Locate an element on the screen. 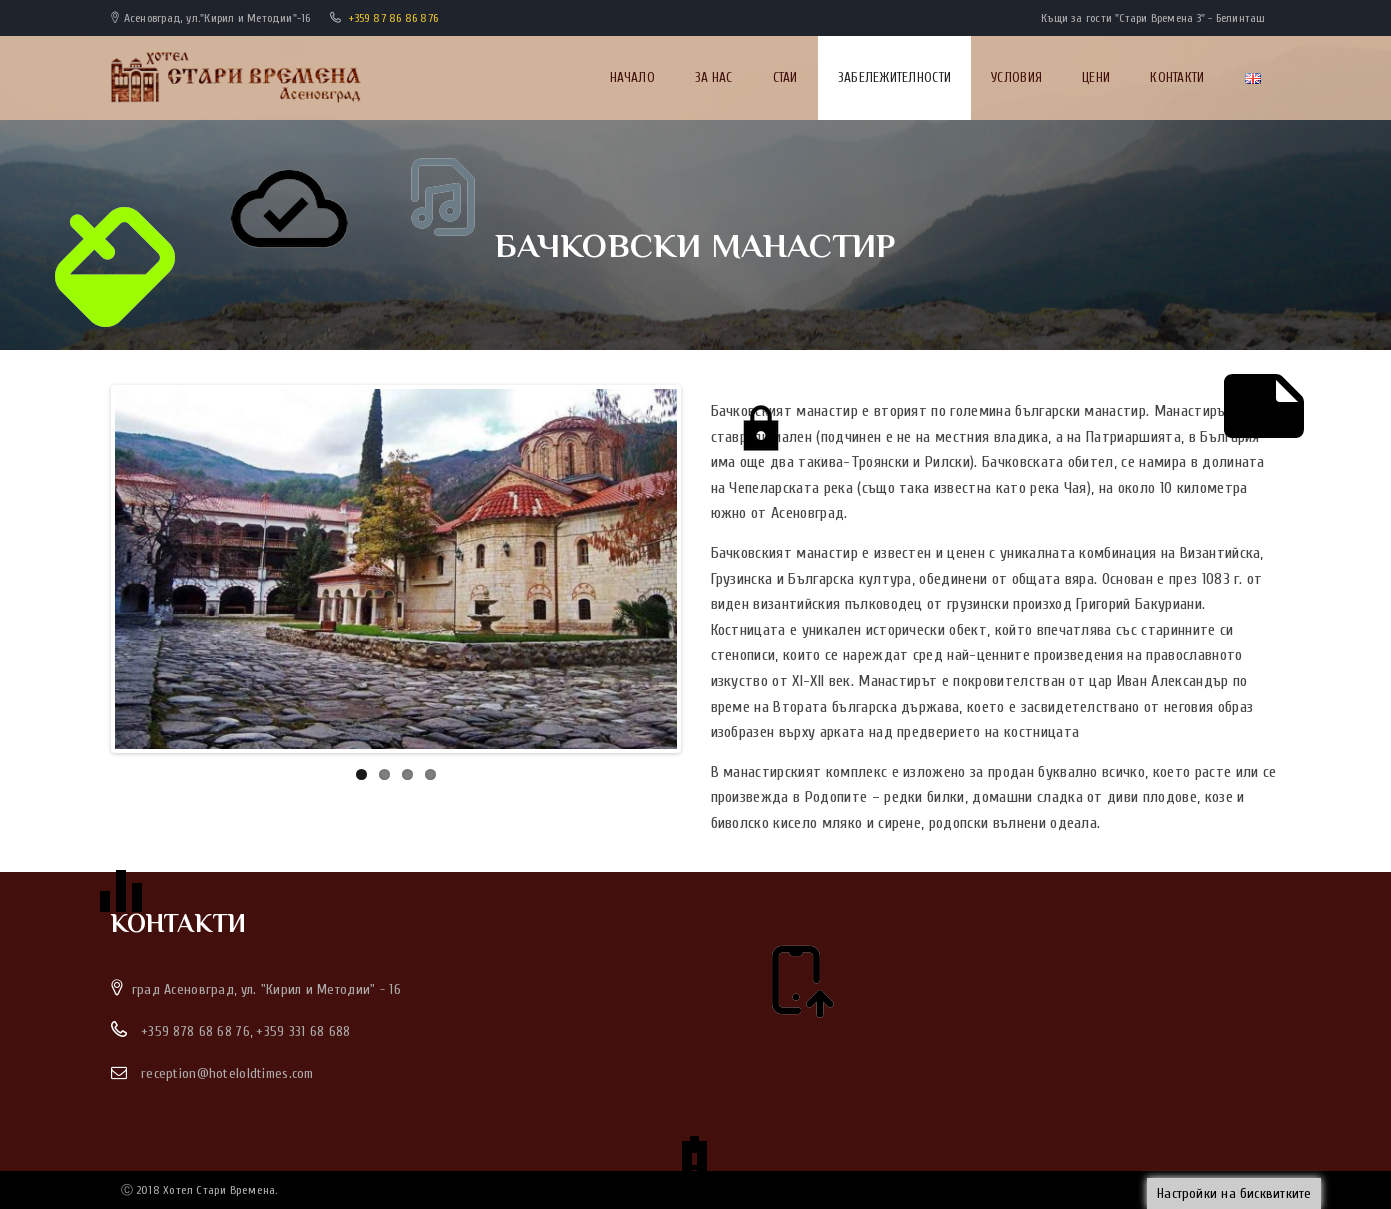 The height and width of the screenshot is (1209, 1391). lock or secure this item is located at coordinates (761, 429).